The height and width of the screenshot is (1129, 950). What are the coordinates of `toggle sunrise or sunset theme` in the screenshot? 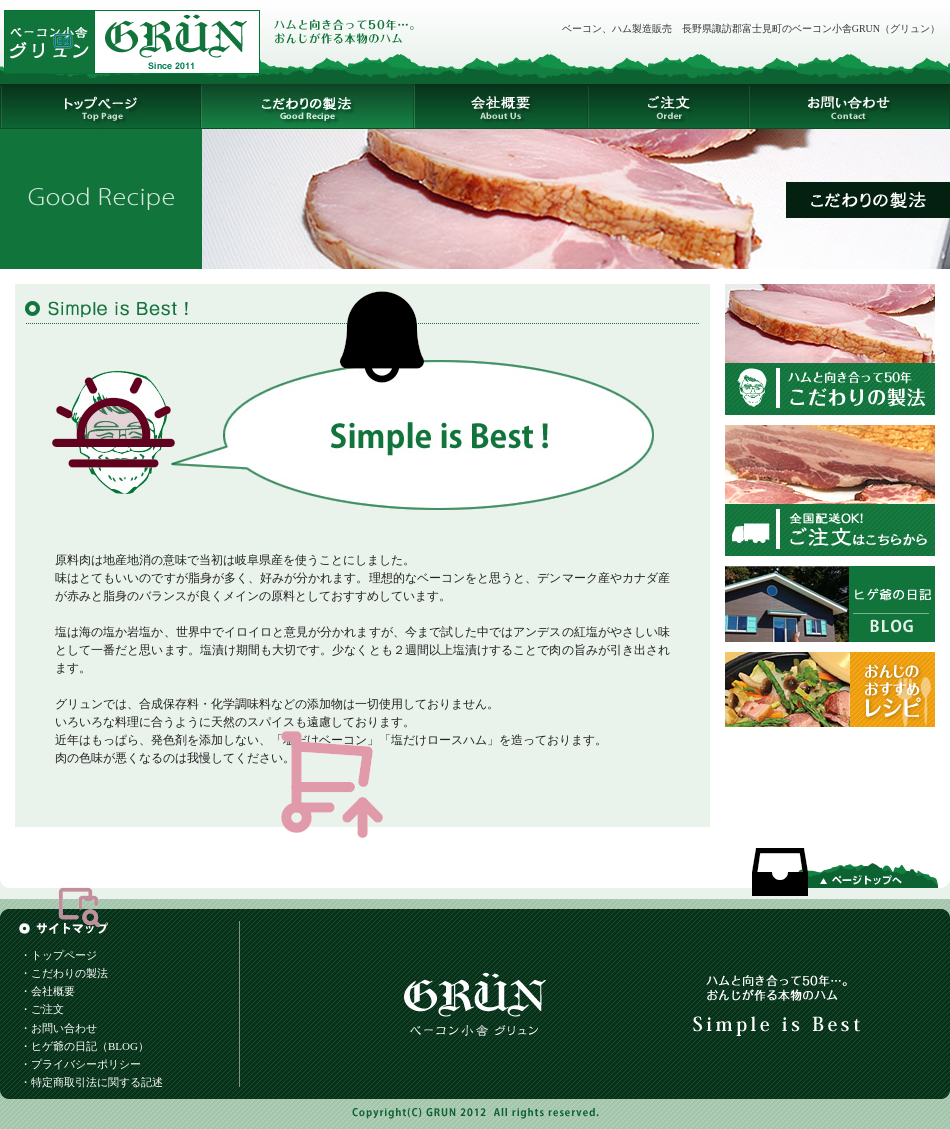 It's located at (113, 426).